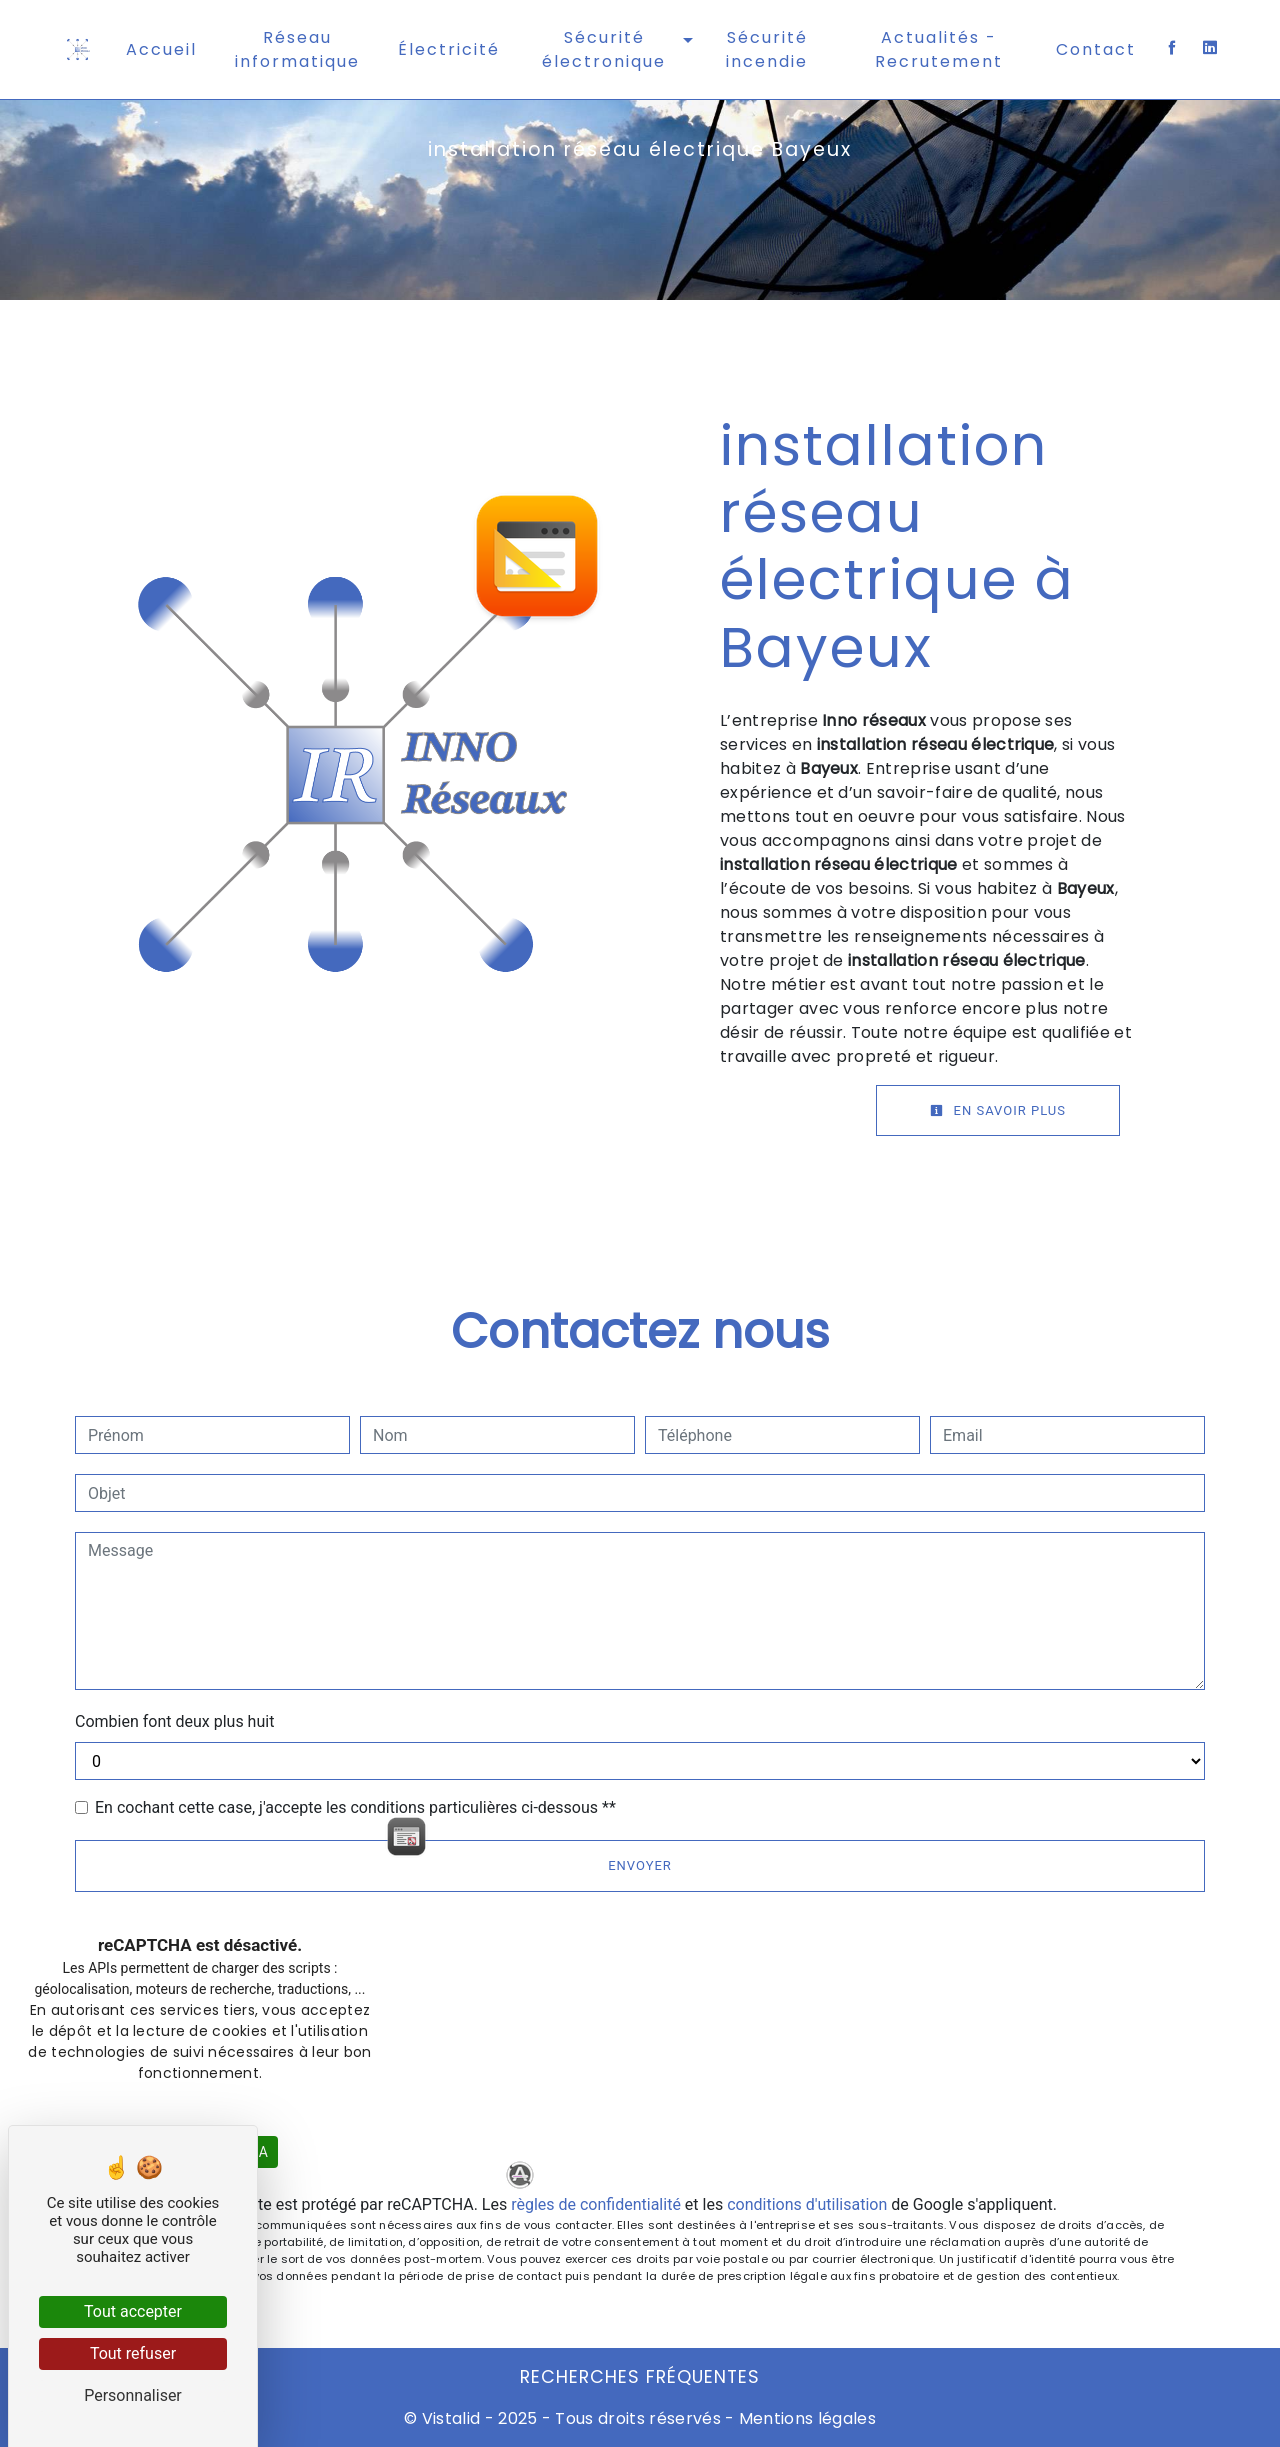  Describe the element at coordinates (520, 2175) in the screenshot. I see `open the software update manager` at that location.